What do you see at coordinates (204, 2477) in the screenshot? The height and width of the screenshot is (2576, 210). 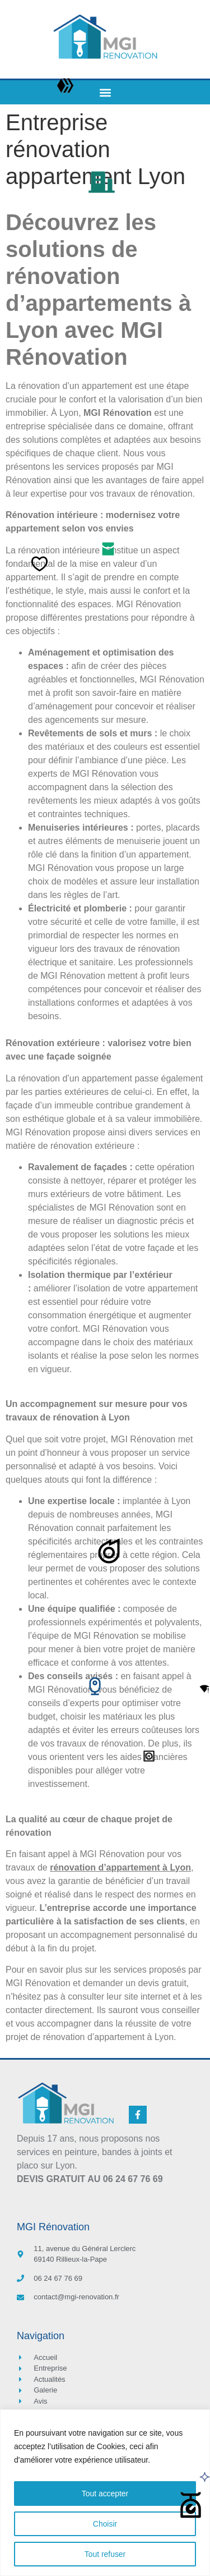 I see `indicates bright or sunny weather conditions` at bounding box center [204, 2477].